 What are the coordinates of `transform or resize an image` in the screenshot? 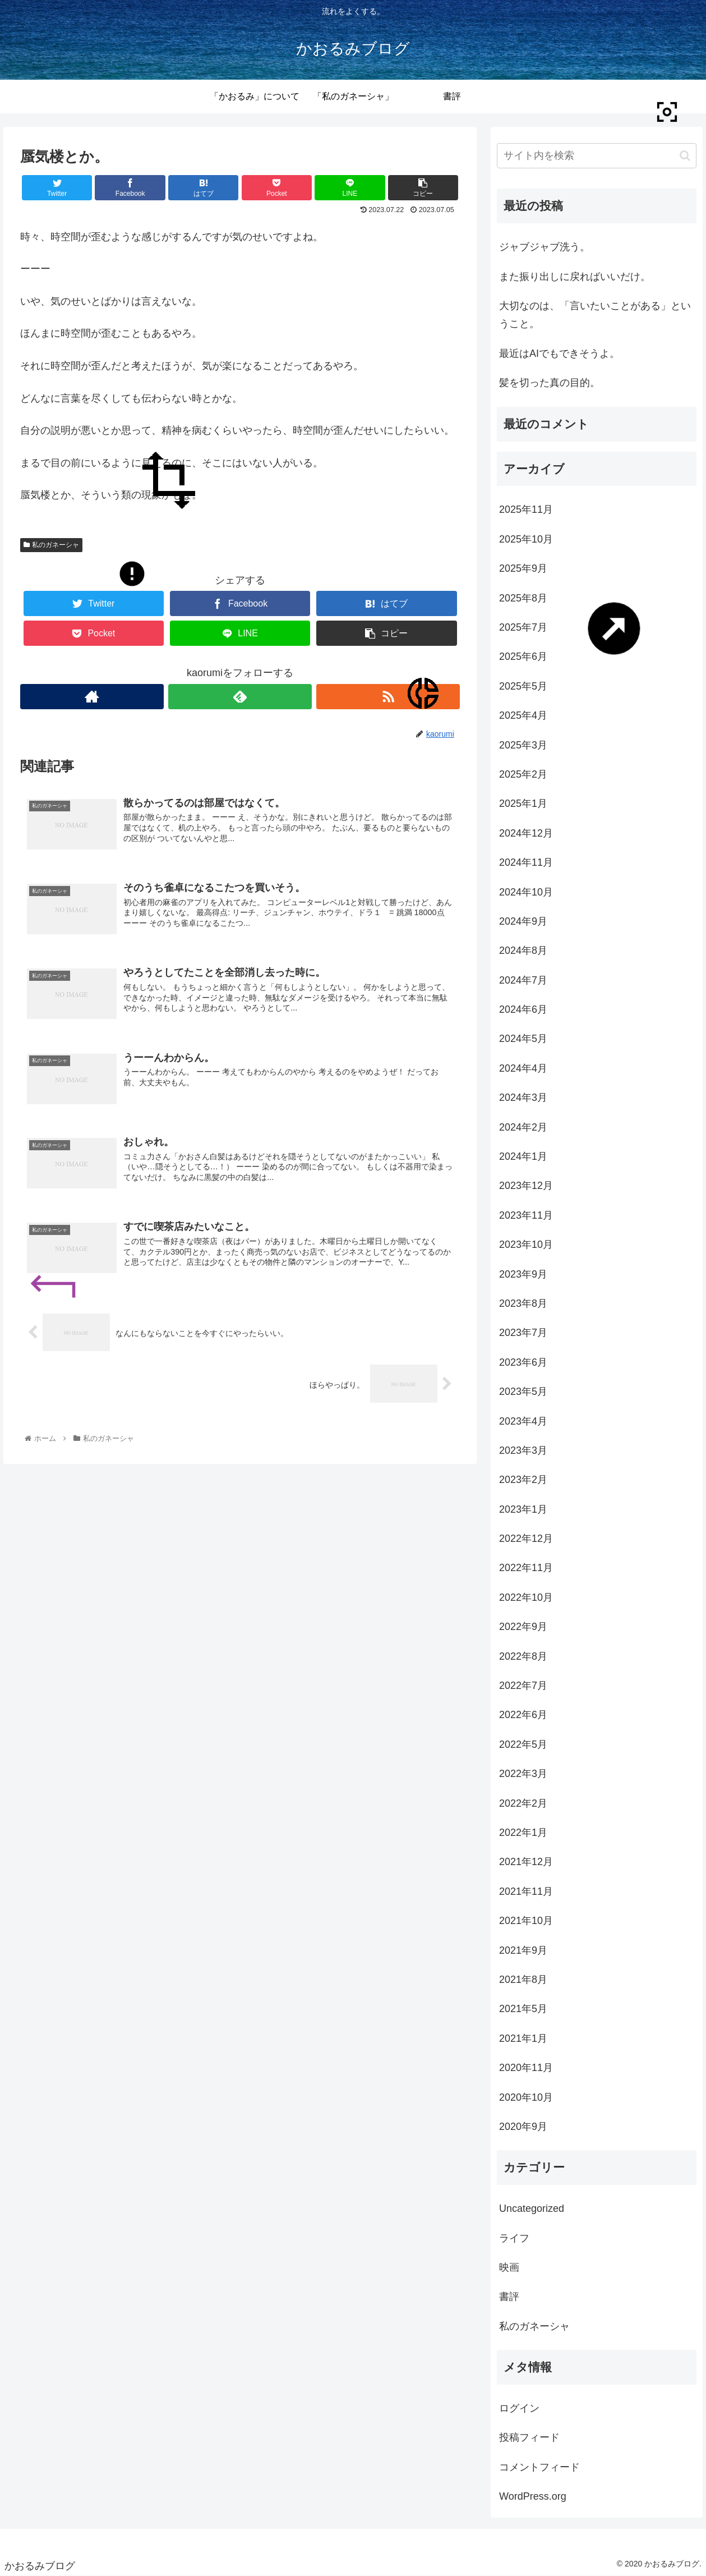 It's located at (169, 480).